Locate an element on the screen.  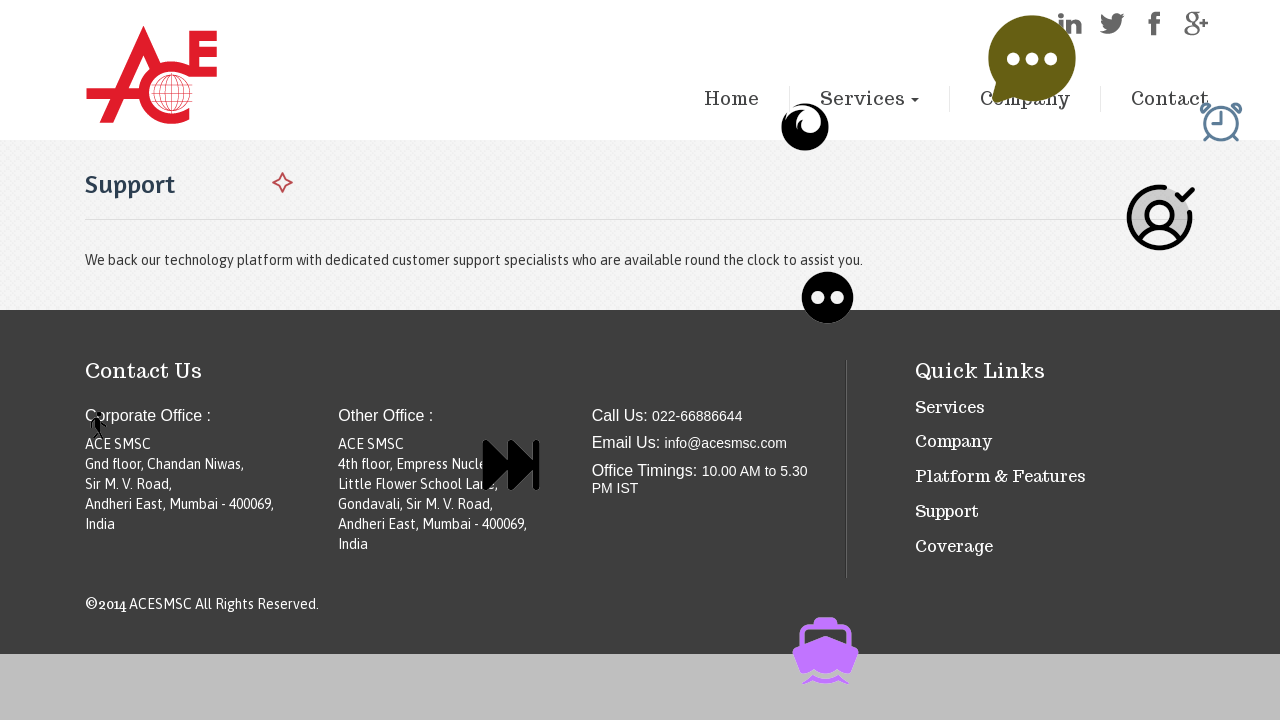
add a sparkle or highlight effect is located at coordinates (282, 182).